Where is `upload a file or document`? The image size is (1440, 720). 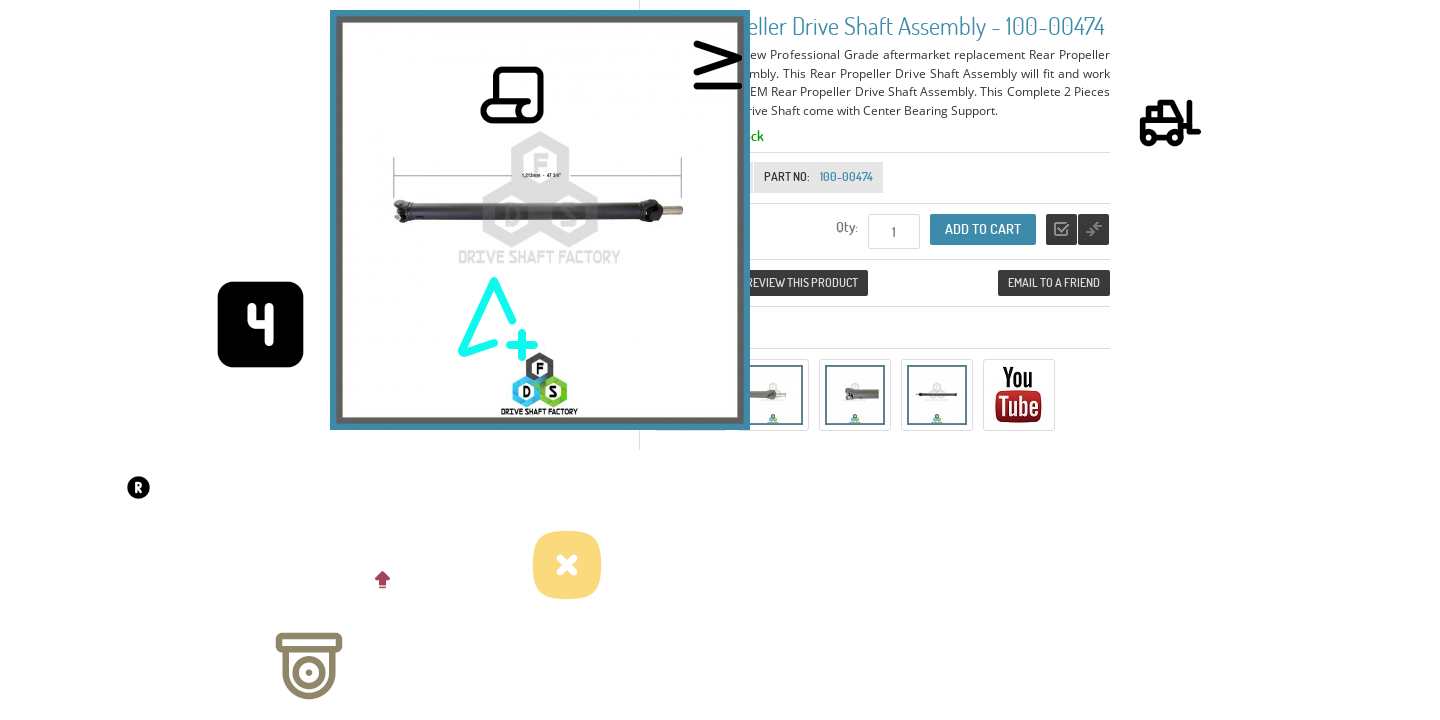 upload a file or document is located at coordinates (382, 579).